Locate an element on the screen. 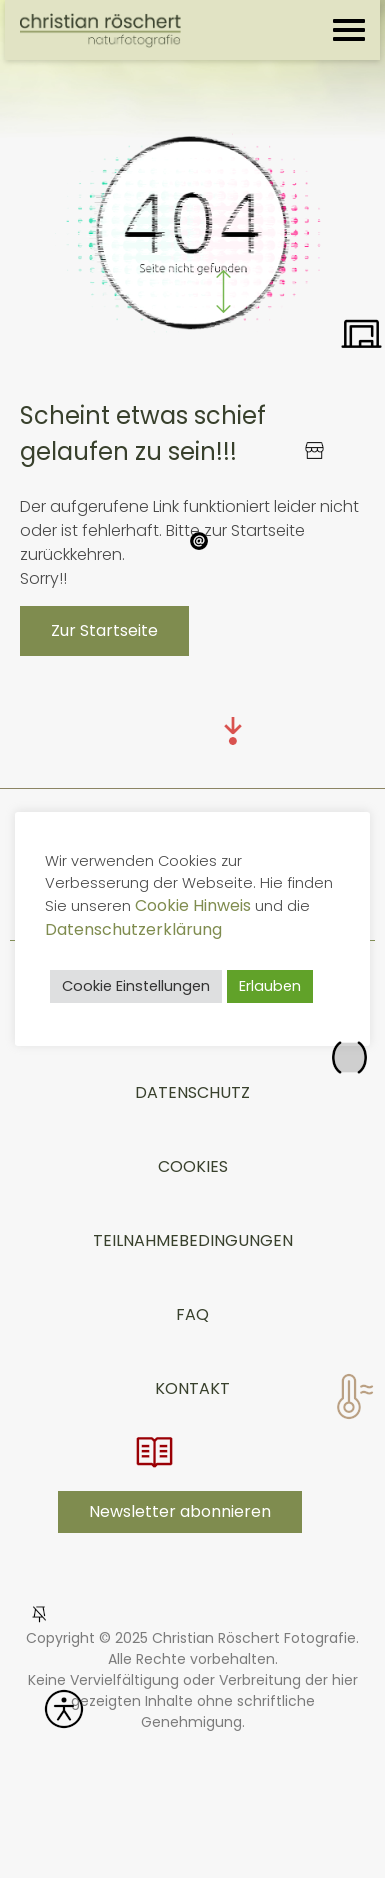  view user profile is located at coordinates (64, 1709).